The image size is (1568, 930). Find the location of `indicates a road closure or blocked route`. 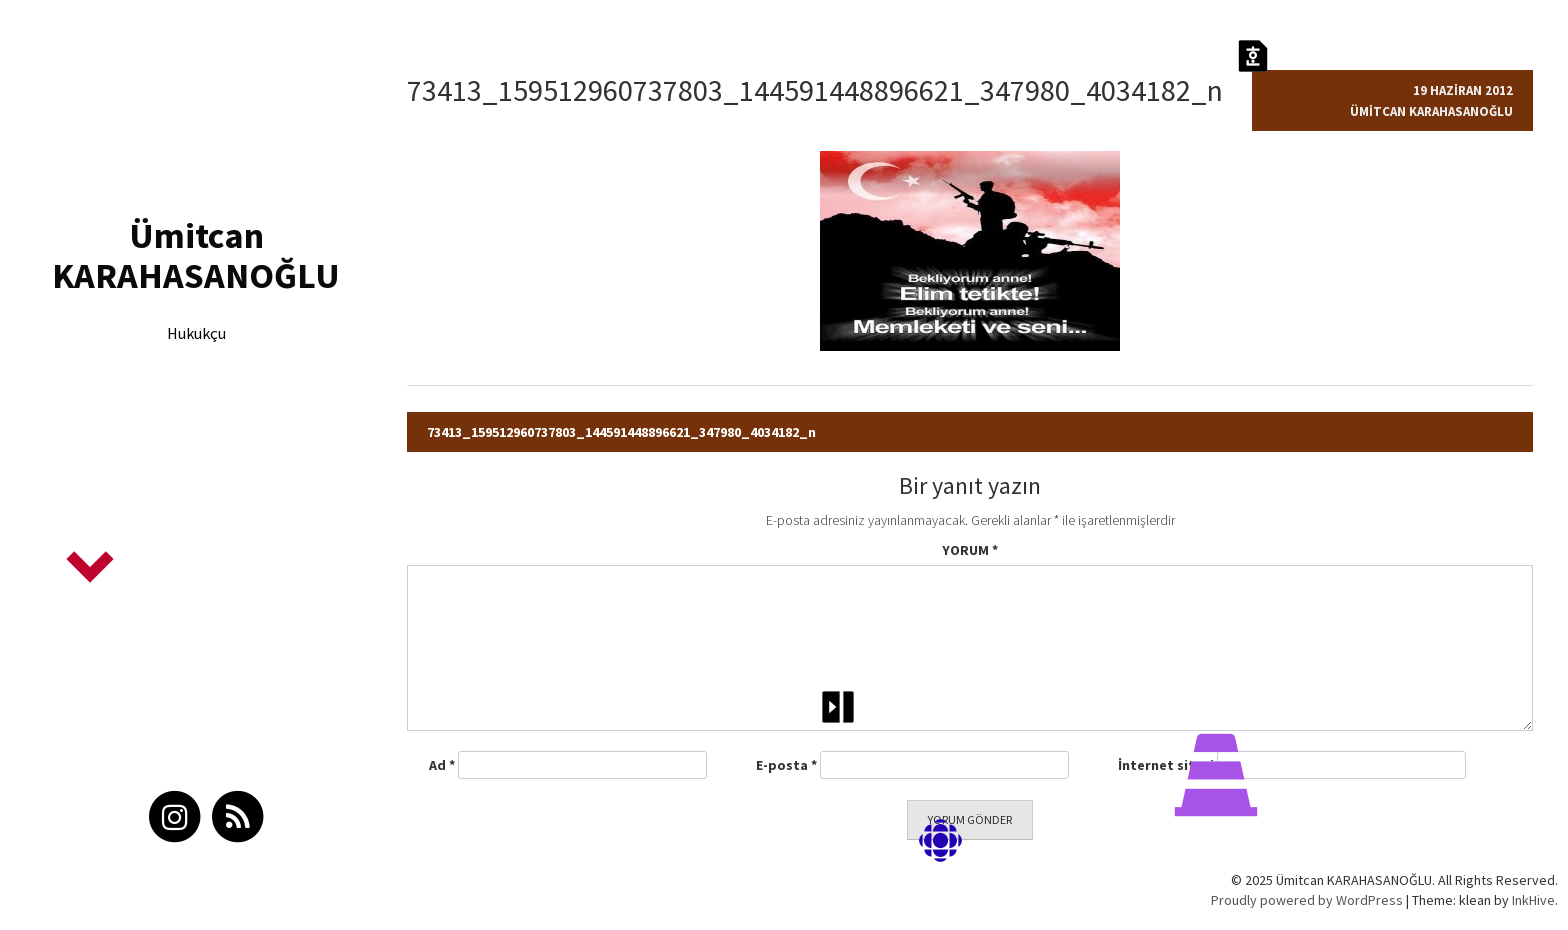

indicates a road closure or blocked route is located at coordinates (1216, 775).